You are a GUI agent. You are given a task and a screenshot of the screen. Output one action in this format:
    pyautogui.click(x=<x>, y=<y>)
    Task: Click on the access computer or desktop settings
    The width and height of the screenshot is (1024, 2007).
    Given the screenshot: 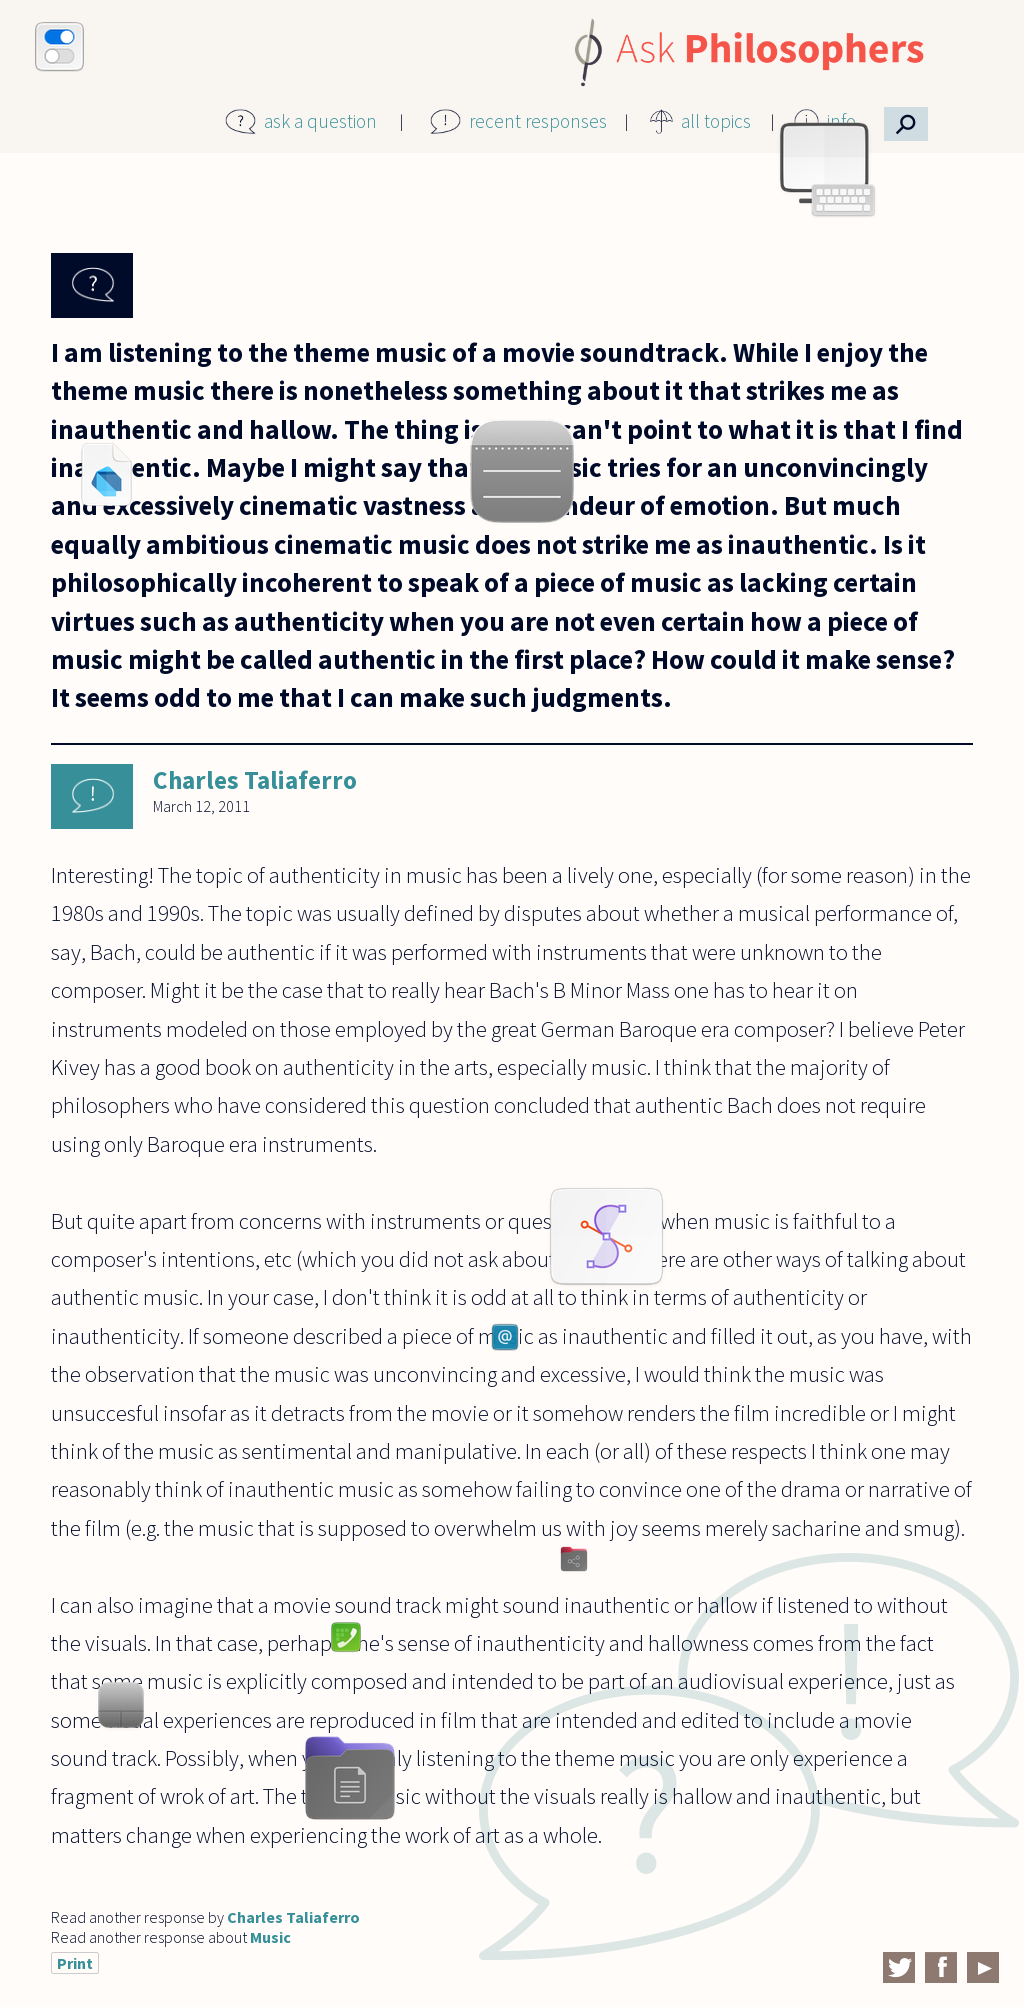 What is the action you would take?
    pyautogui.click(x=827, y=168)
    